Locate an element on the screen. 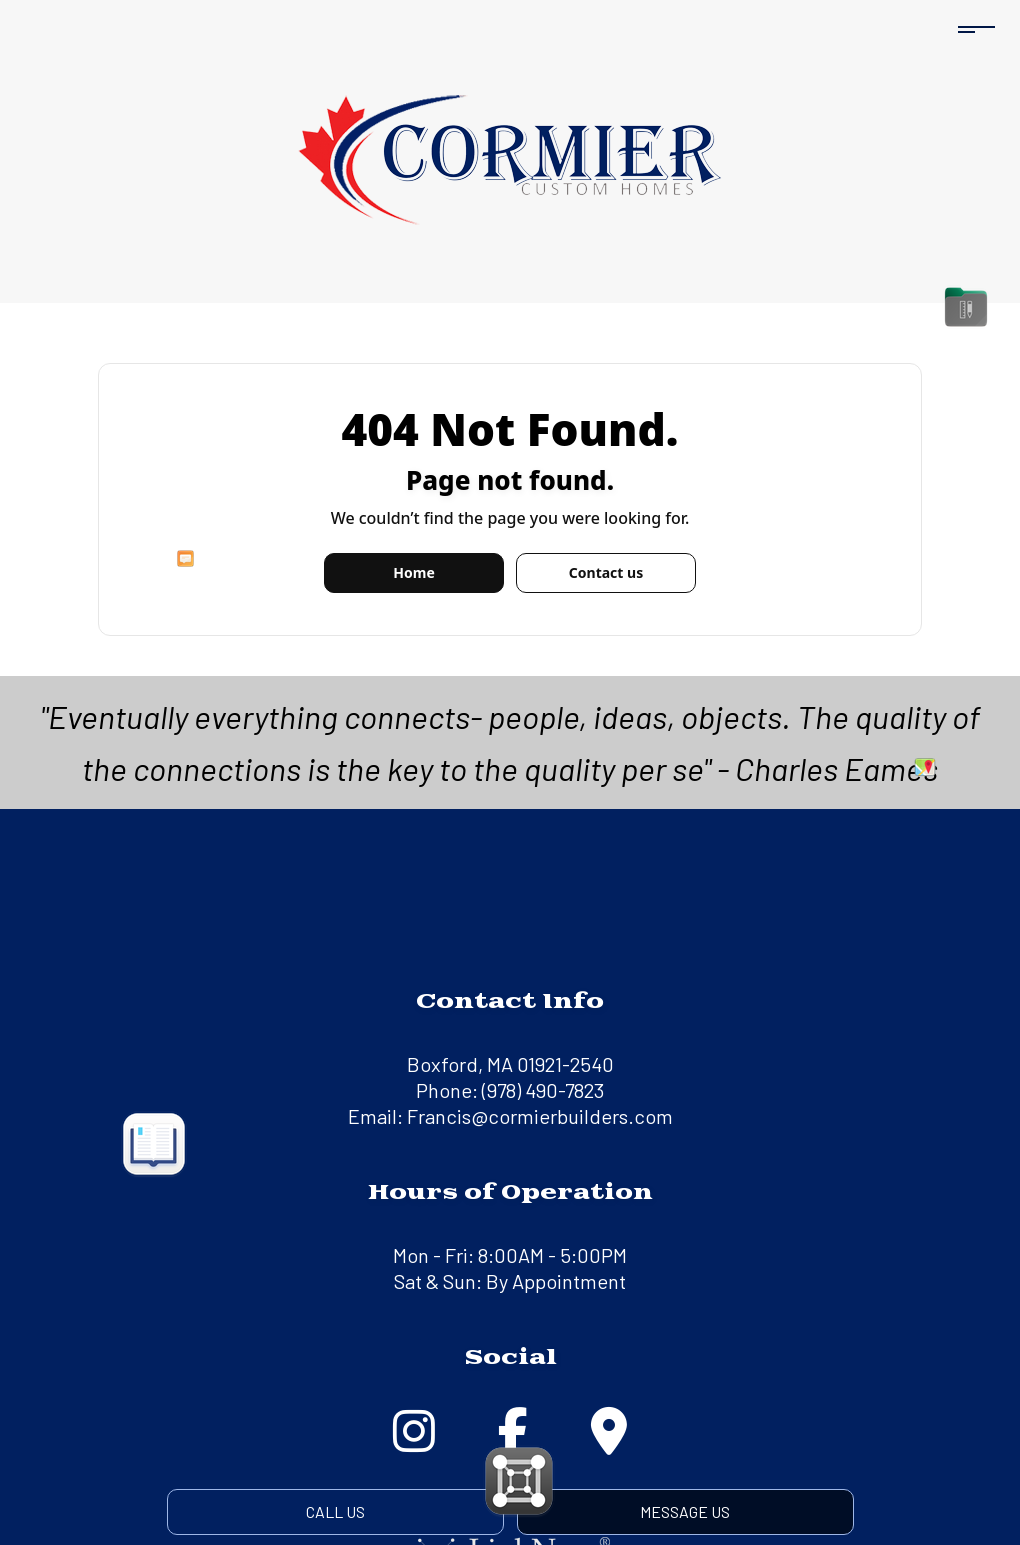 The image size is (1020, 1545). open instant messaging app is located at coordinates (185, 558).